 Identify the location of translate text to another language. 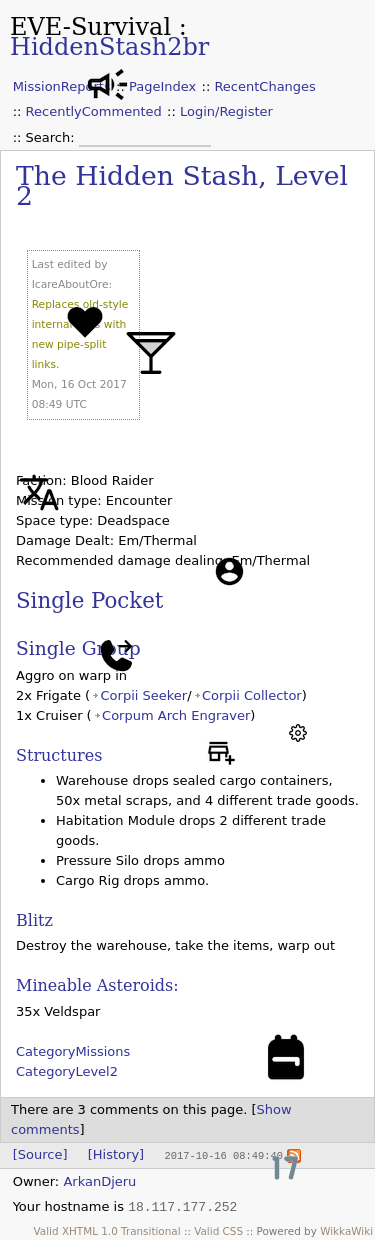
(39, 492).